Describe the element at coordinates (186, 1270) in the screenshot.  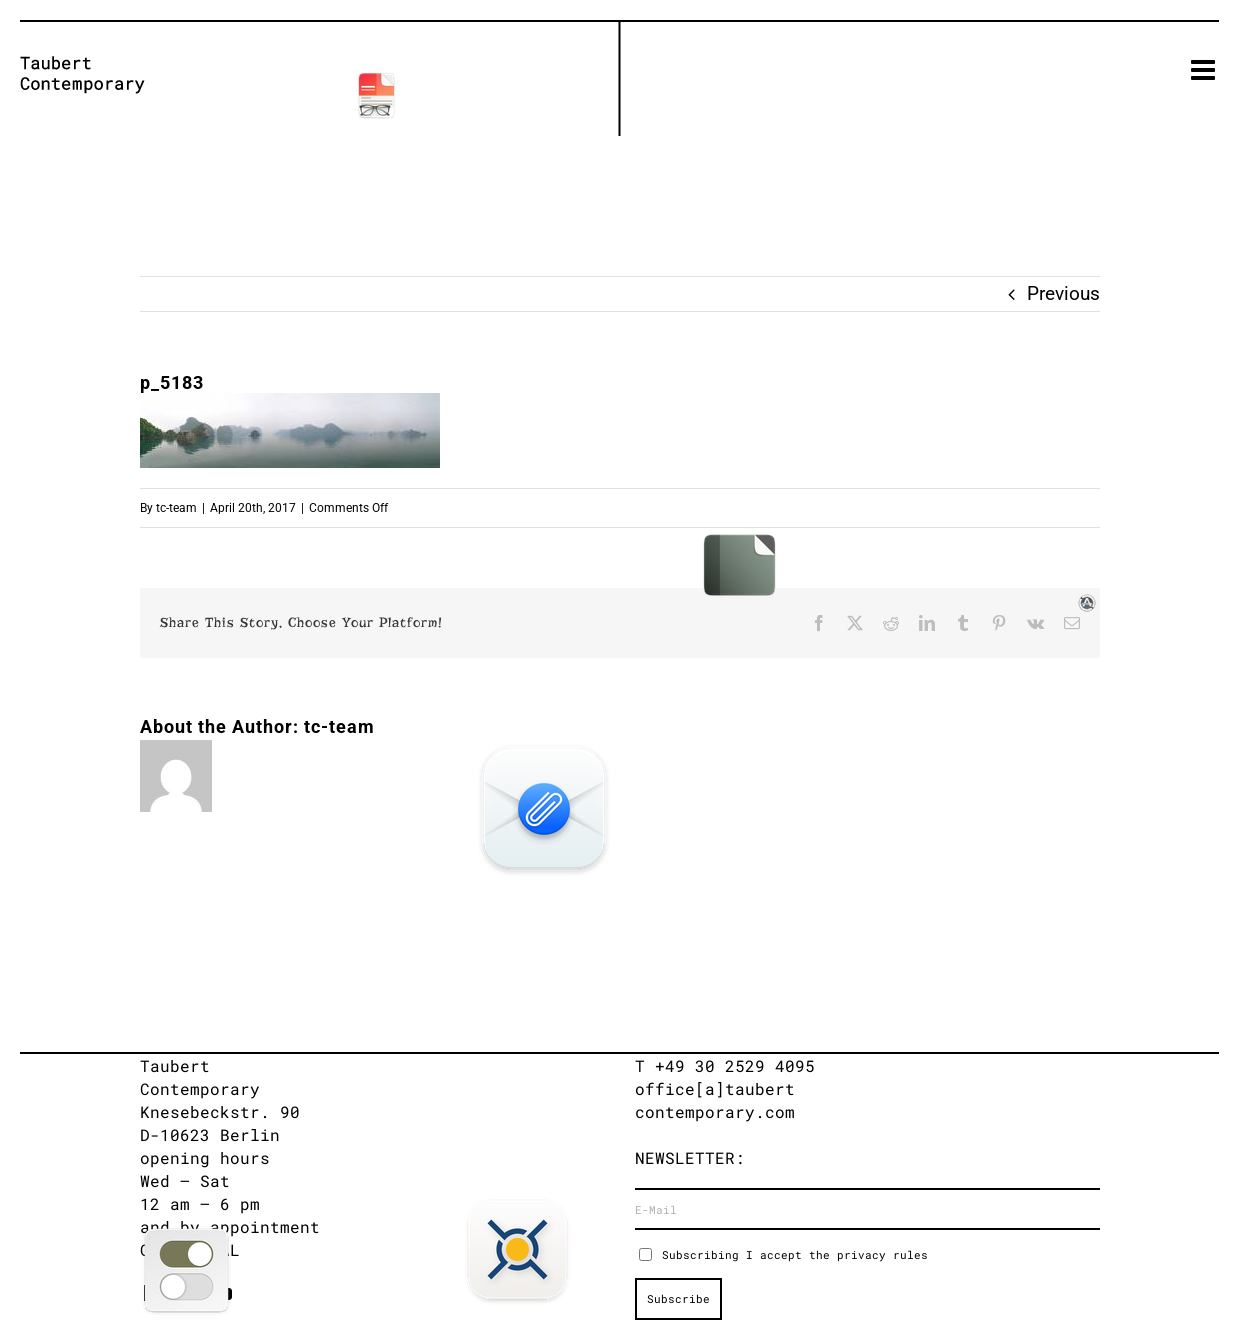
I see `open unity tweak tool to customize desktop settings` at that location.